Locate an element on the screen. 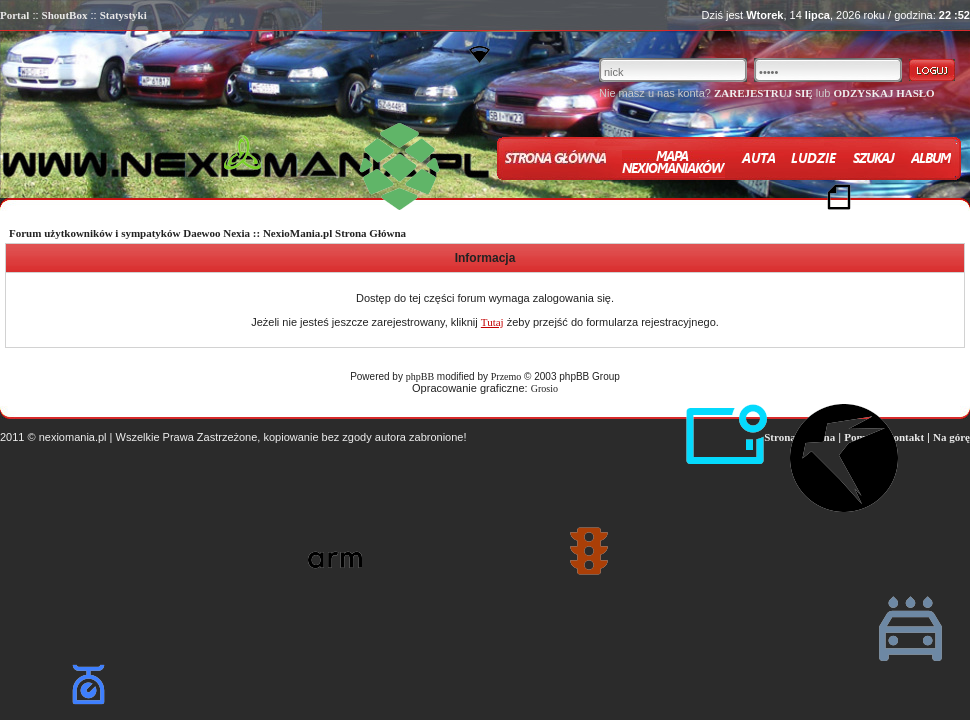  access weight or measurement tools is located at coordinates (88, 684).